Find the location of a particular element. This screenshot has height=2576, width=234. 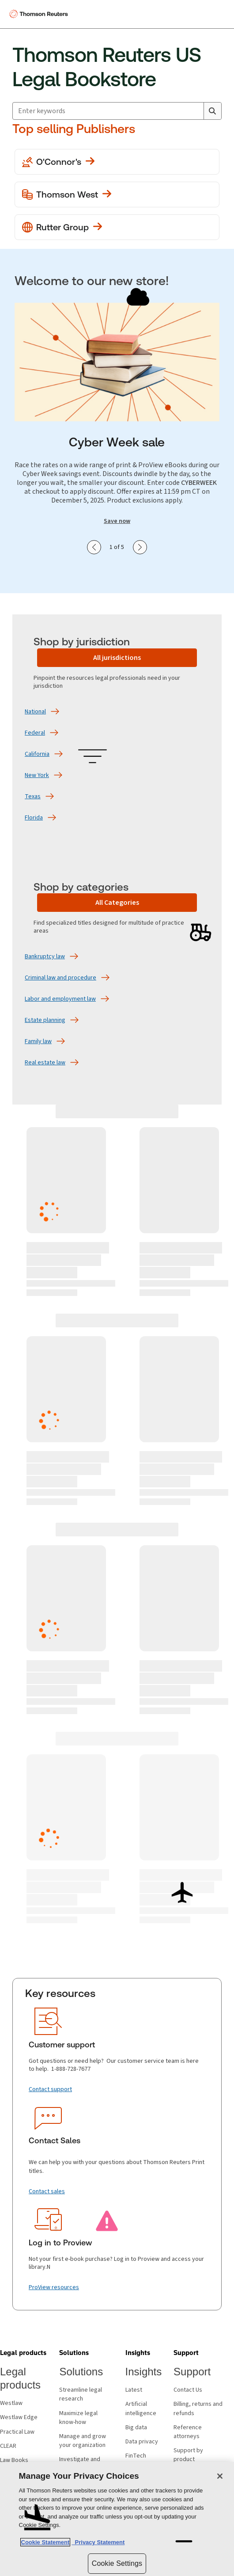

filter or sort content is located at coordinates (92, 755).